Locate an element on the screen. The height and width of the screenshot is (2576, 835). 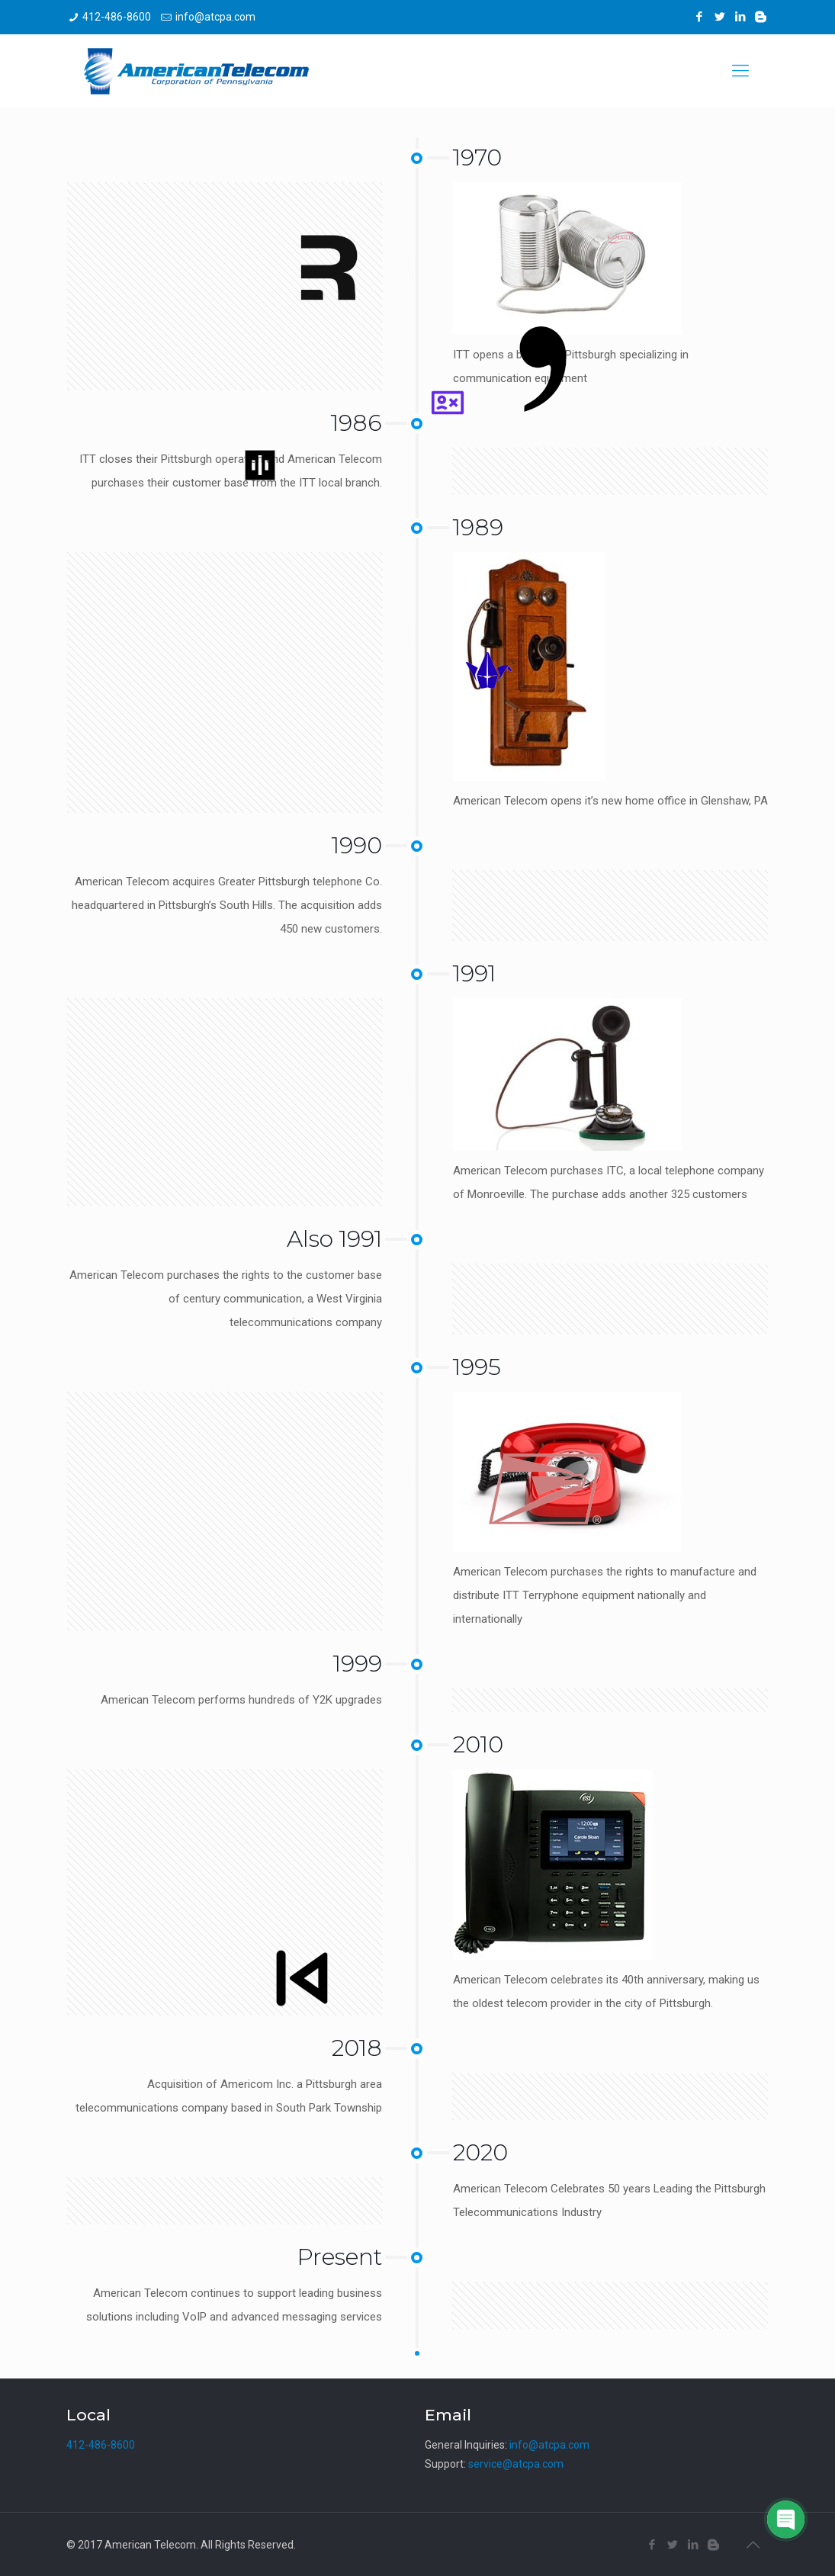
kamailio SIP server logo is located at coordinates (621, 237).